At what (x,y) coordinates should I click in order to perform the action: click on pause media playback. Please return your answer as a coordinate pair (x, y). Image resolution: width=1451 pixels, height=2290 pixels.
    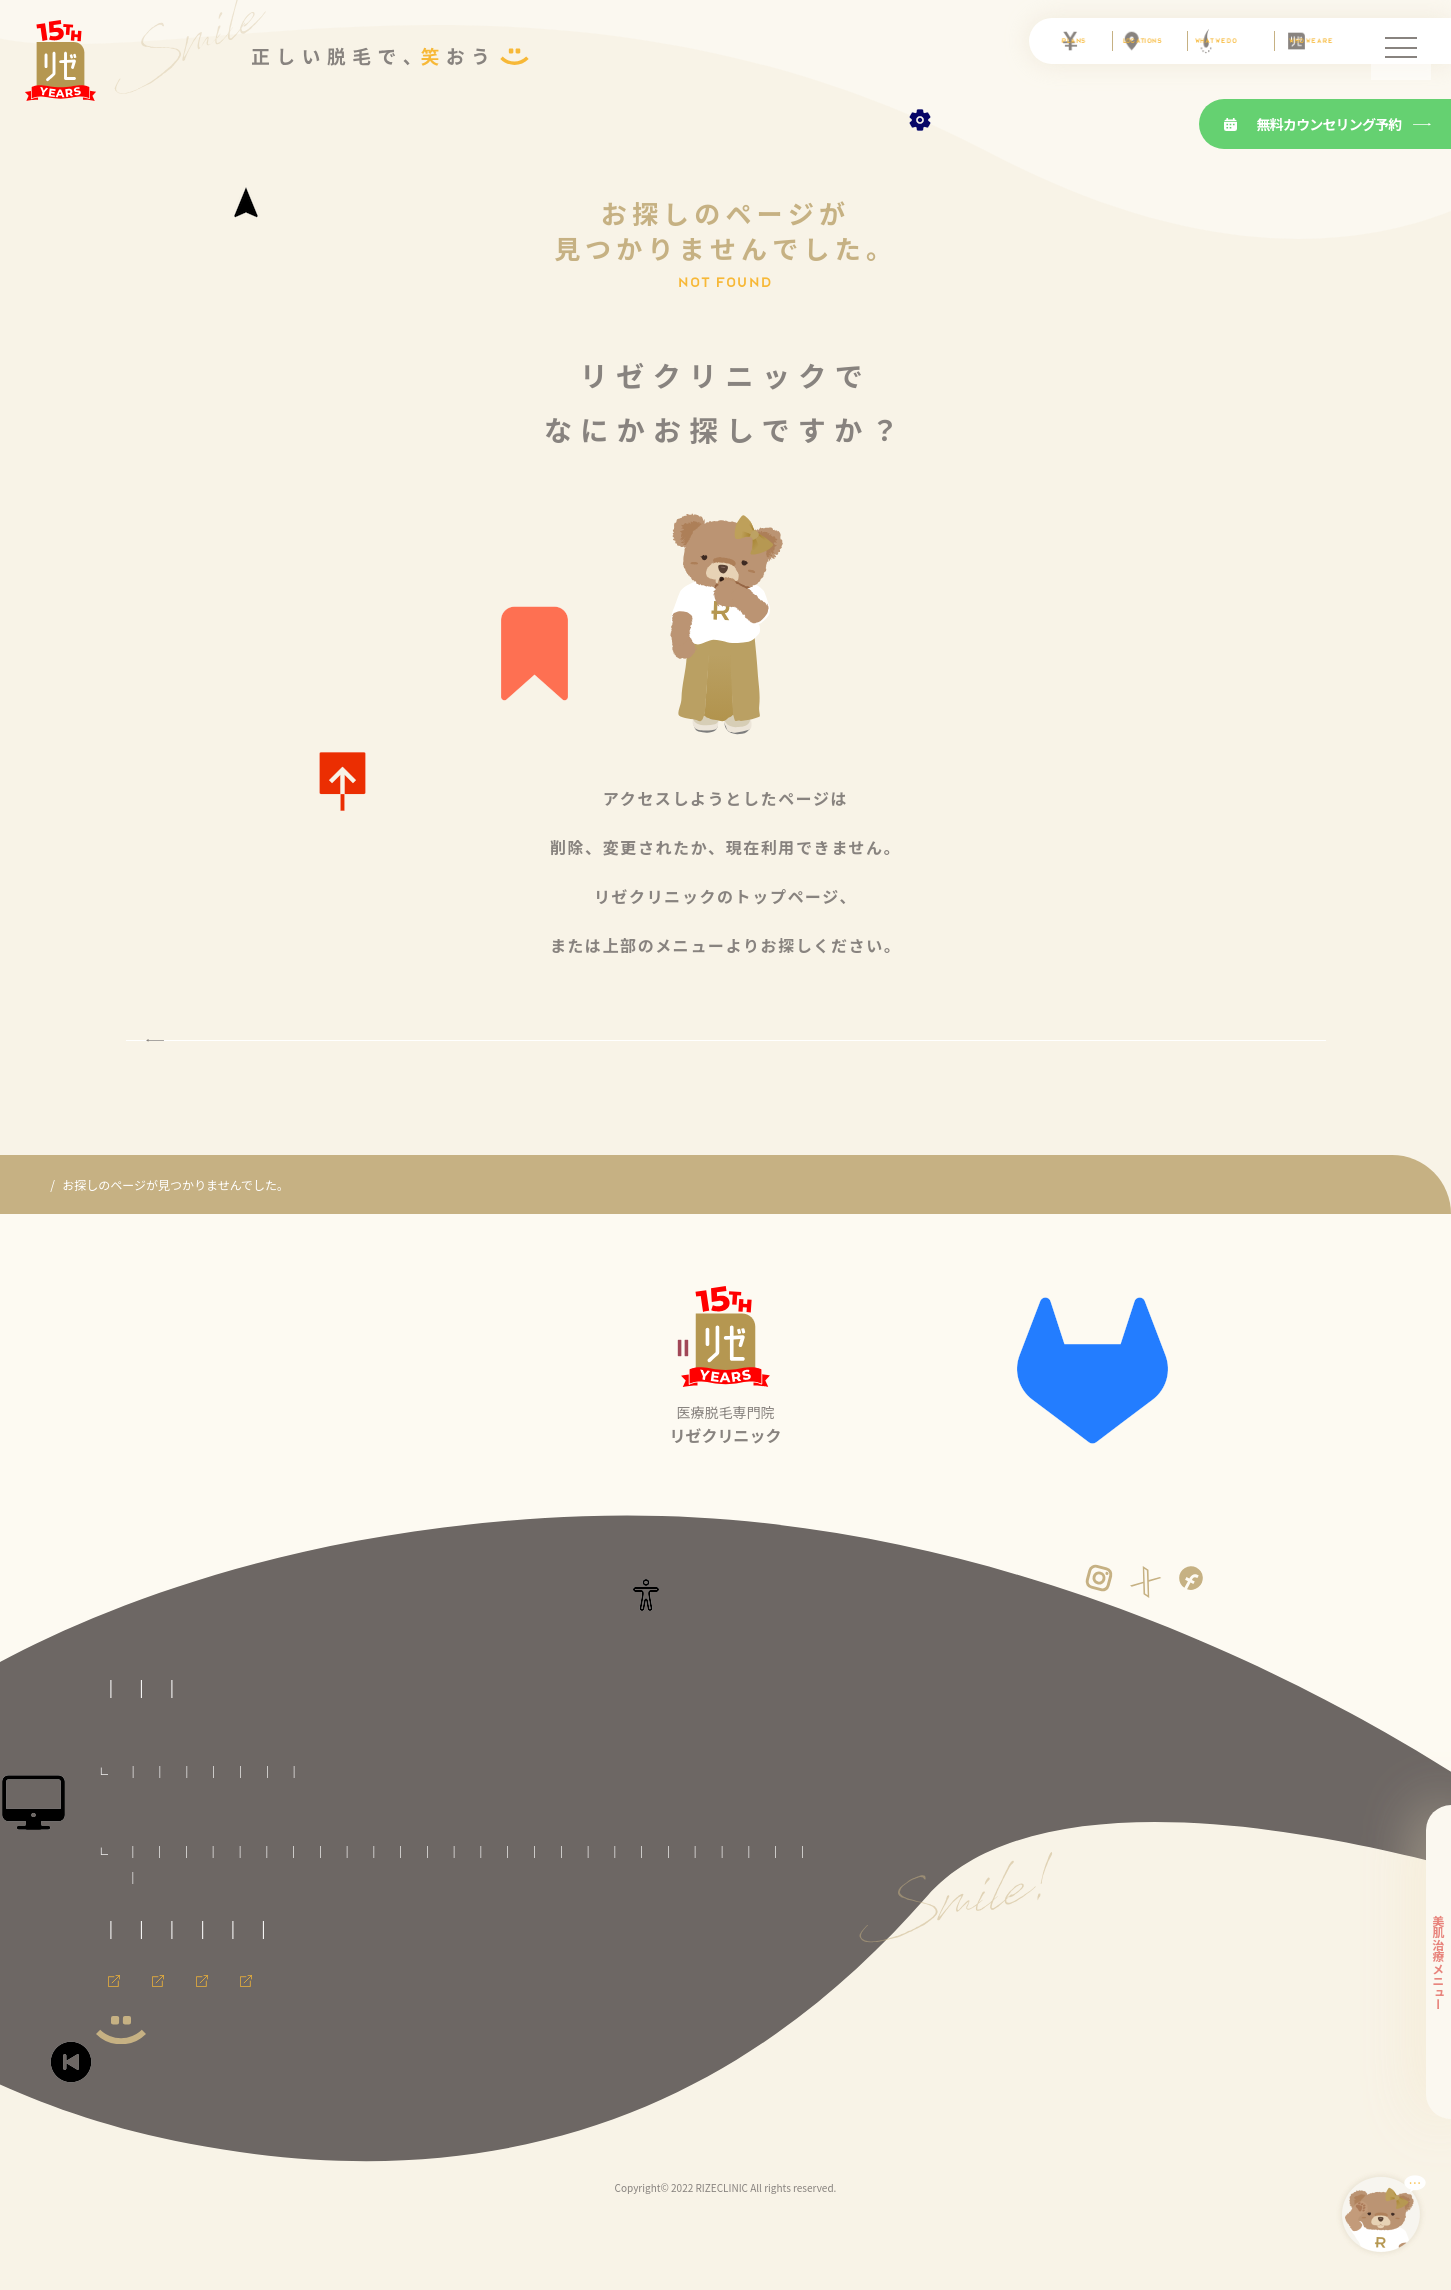
    Looking at the image, I should click on (683, 1348).